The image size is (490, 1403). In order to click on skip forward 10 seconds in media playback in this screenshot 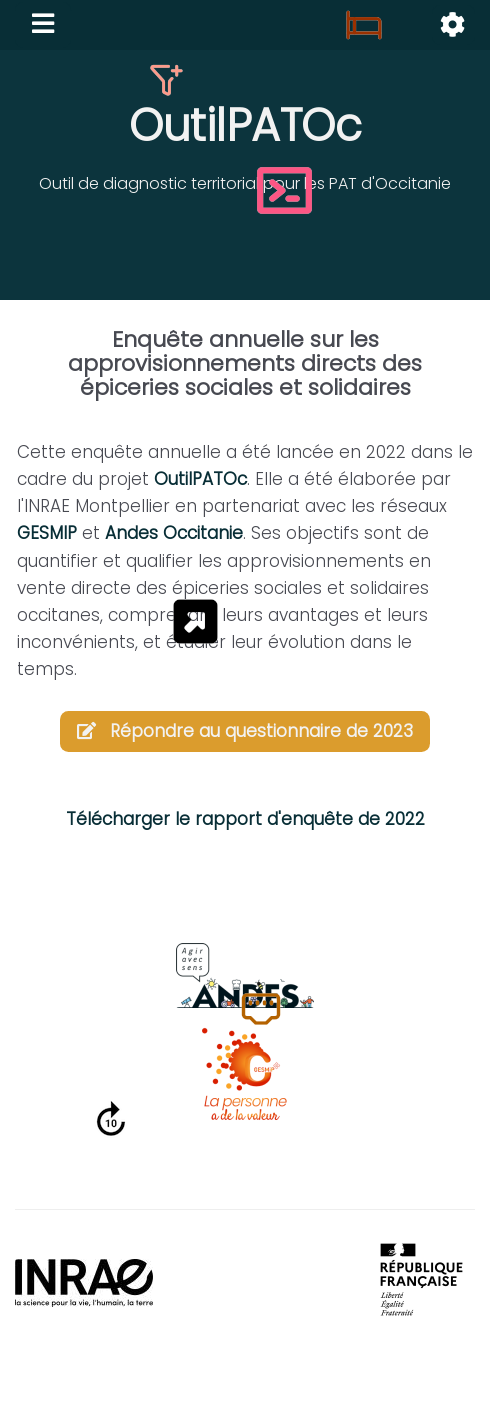, I will do `click(111, 1120)`.